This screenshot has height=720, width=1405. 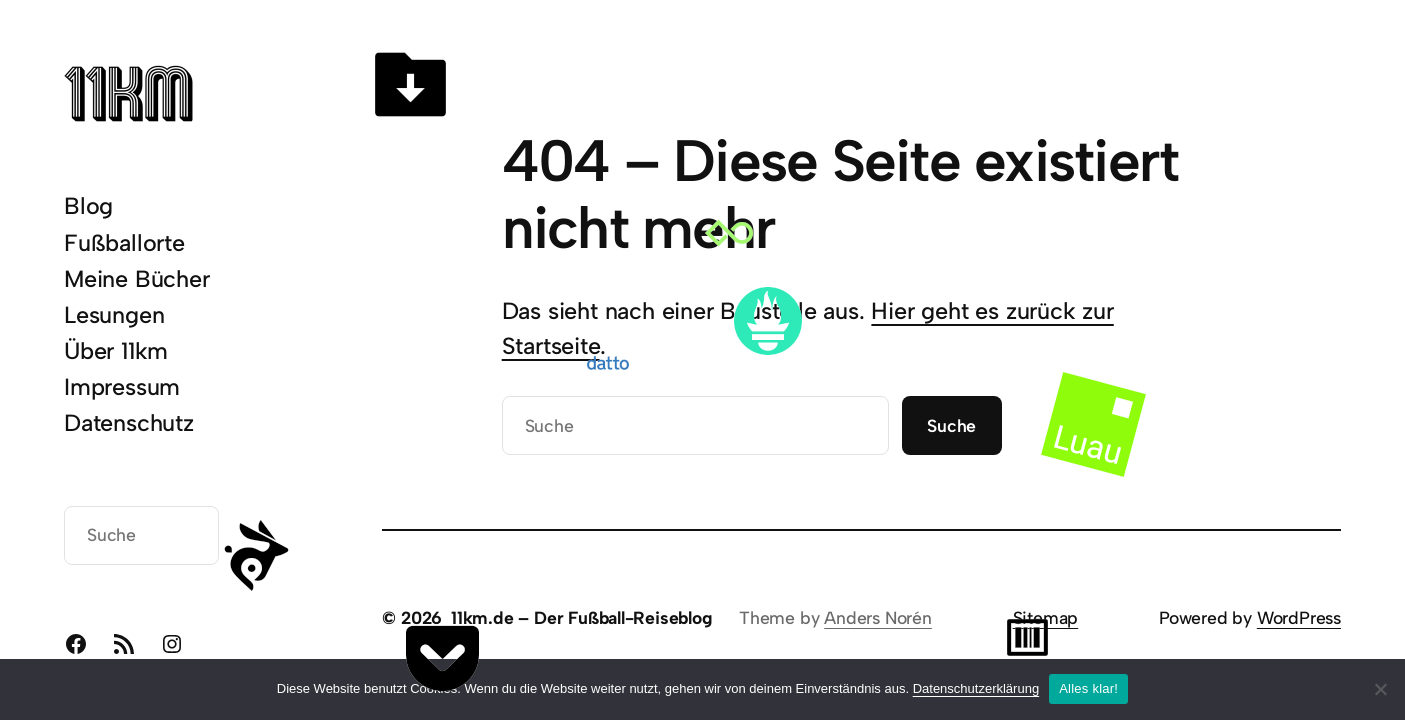 What do you see at coordinates (729, 233) in the screenshot?
I see `open the Showpad app` at bounding box center [729, 233].